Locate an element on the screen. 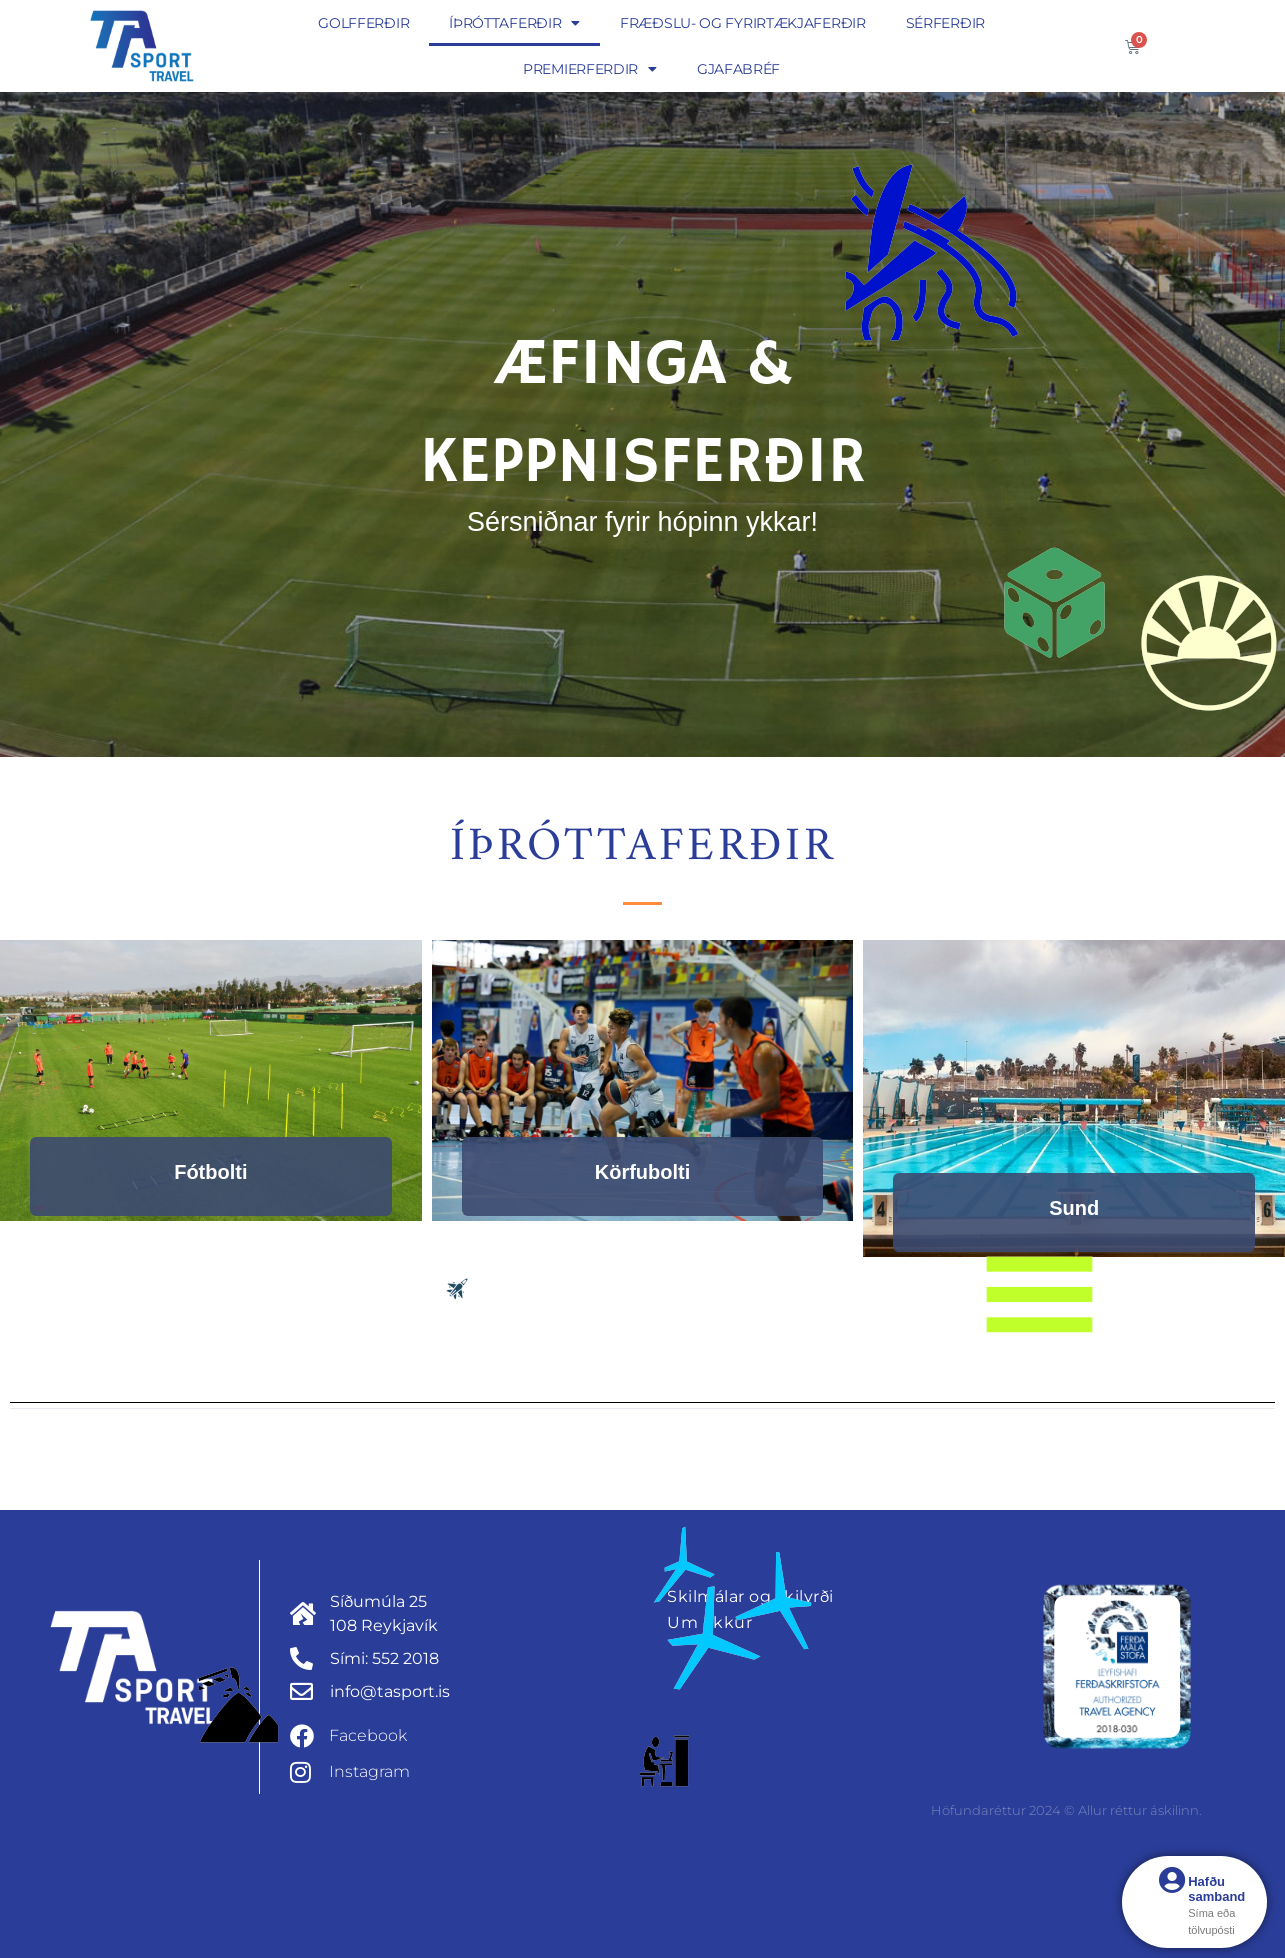  access piano or keyboard lessons is located at coordinates (665, 1760).